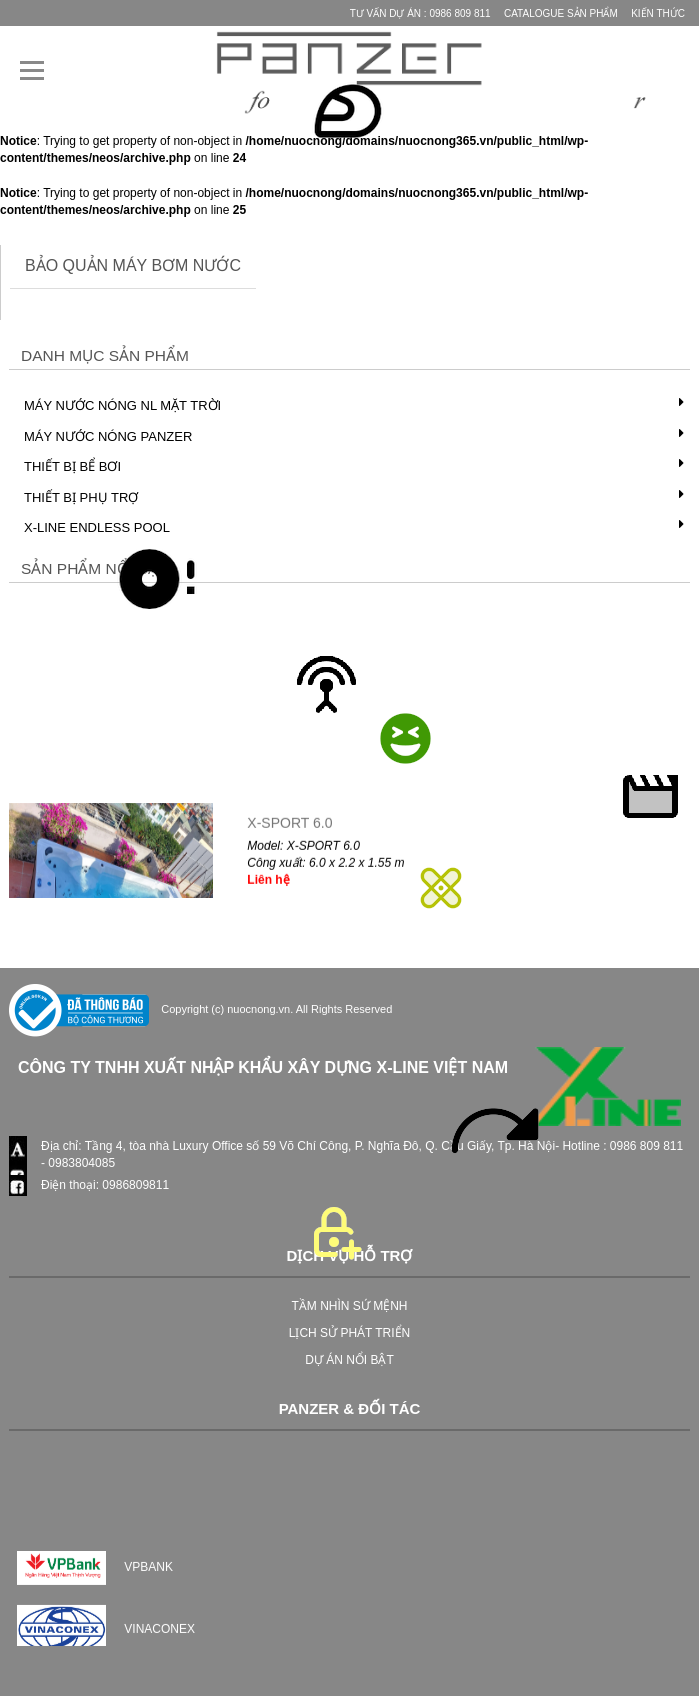 This screenshot has height=1696, width=699. What do you see at coordinates (334, 1232) in the screenshot?
I see `add a new password or security credential` at bounding box center [334, 1232].